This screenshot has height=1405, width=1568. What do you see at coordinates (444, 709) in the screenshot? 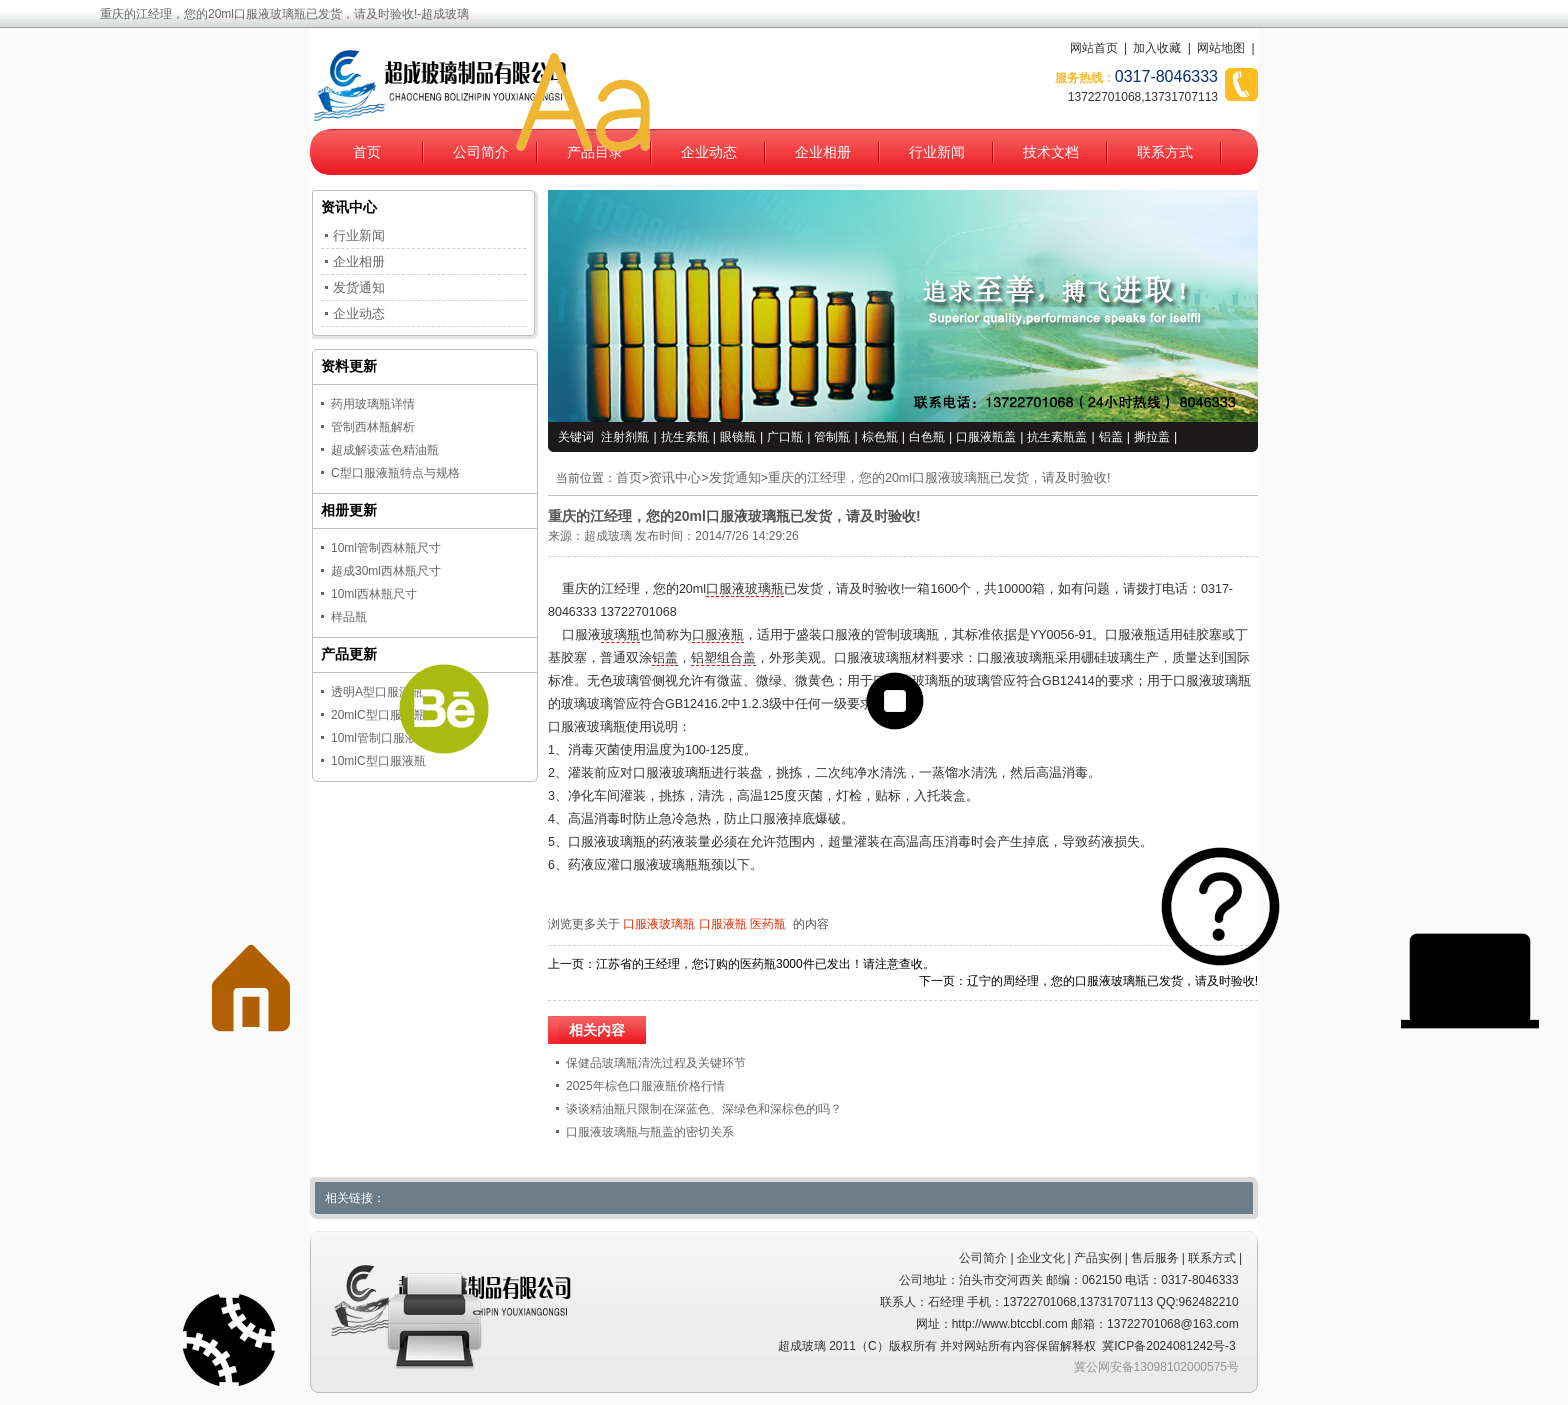
I see `visit Behance profile or portfolio` at bounding box center [444, 709].